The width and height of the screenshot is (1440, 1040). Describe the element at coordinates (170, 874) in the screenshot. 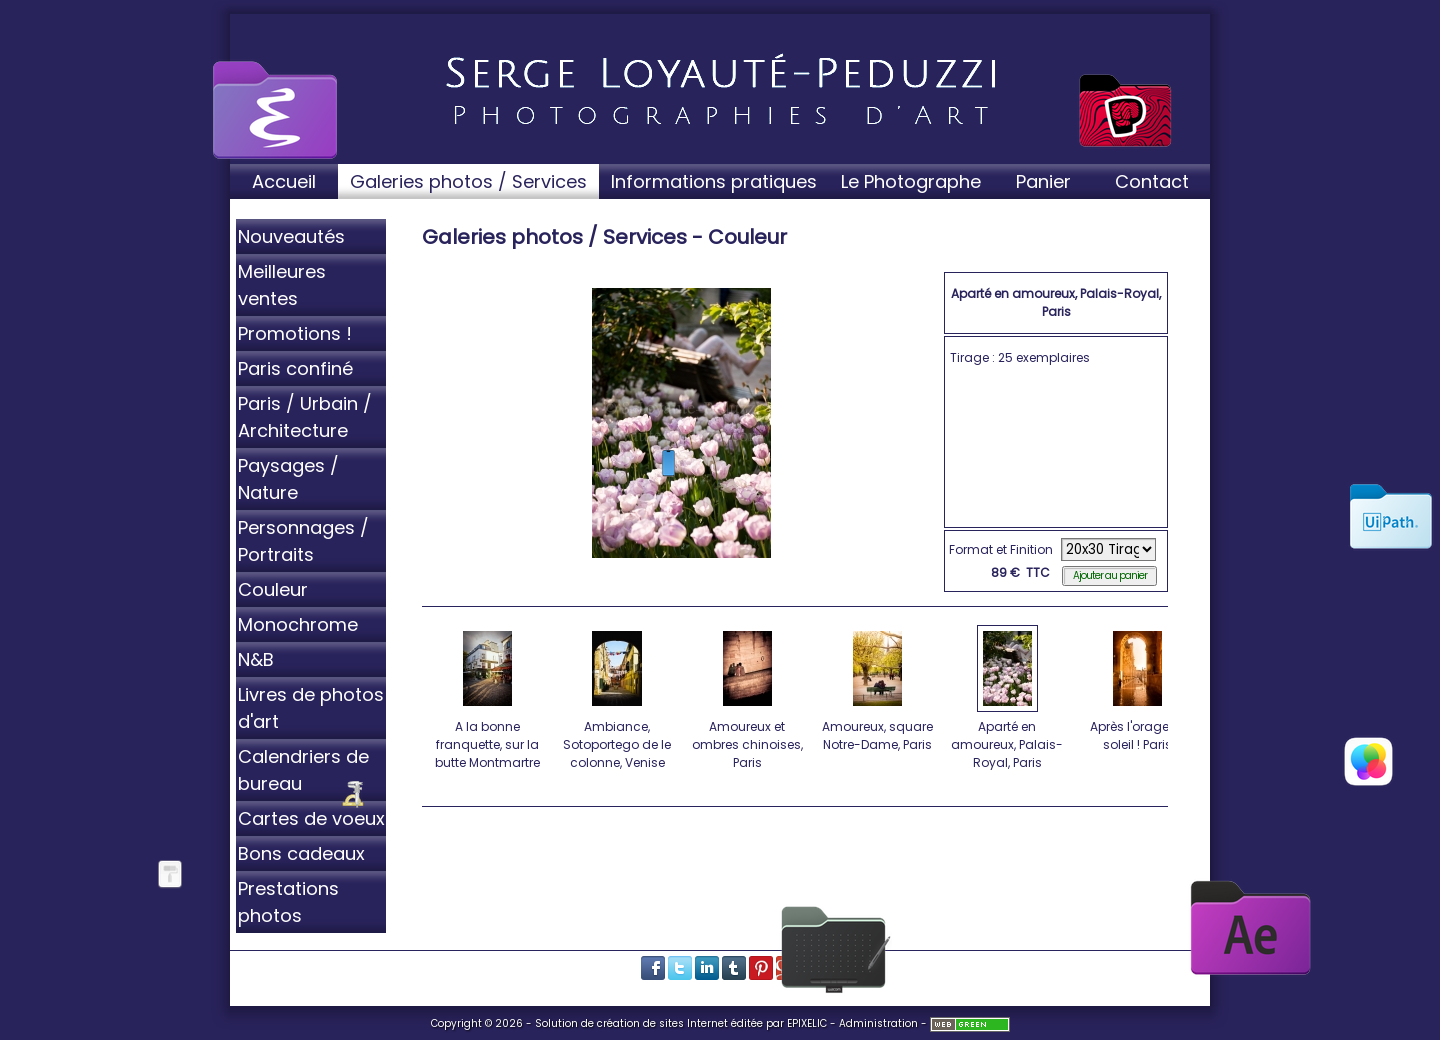

I see `a theme or appearance customization file` at that location.